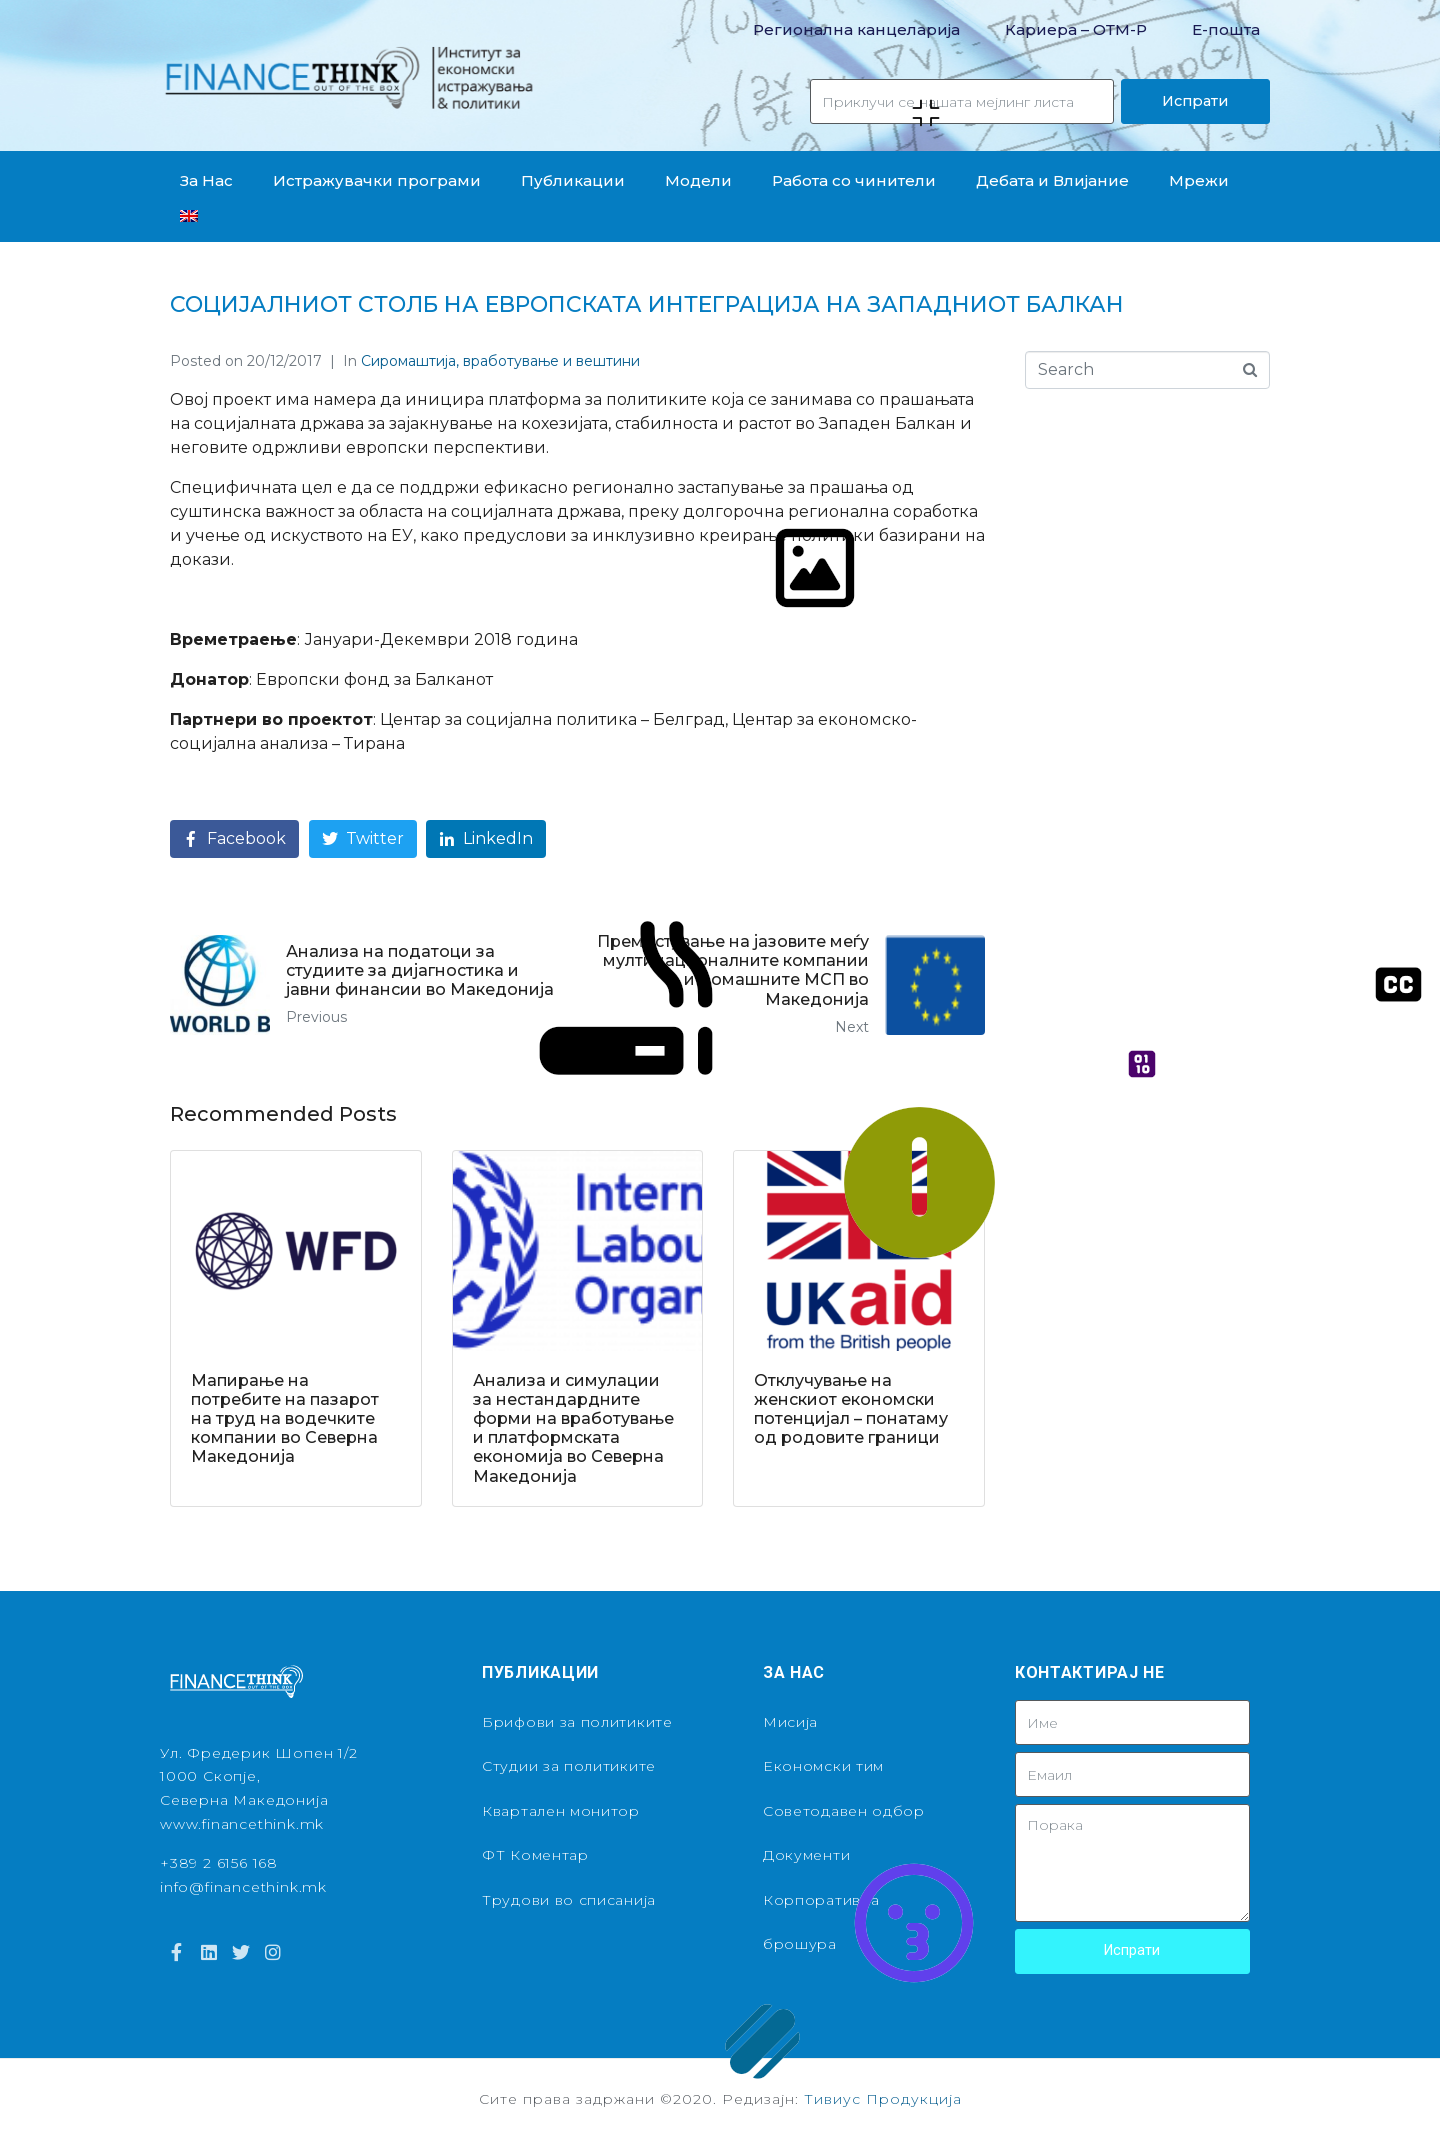 This screenshot has width=1440, height=2146. I want to click on food category or restaurant section, so click(762, 2041).